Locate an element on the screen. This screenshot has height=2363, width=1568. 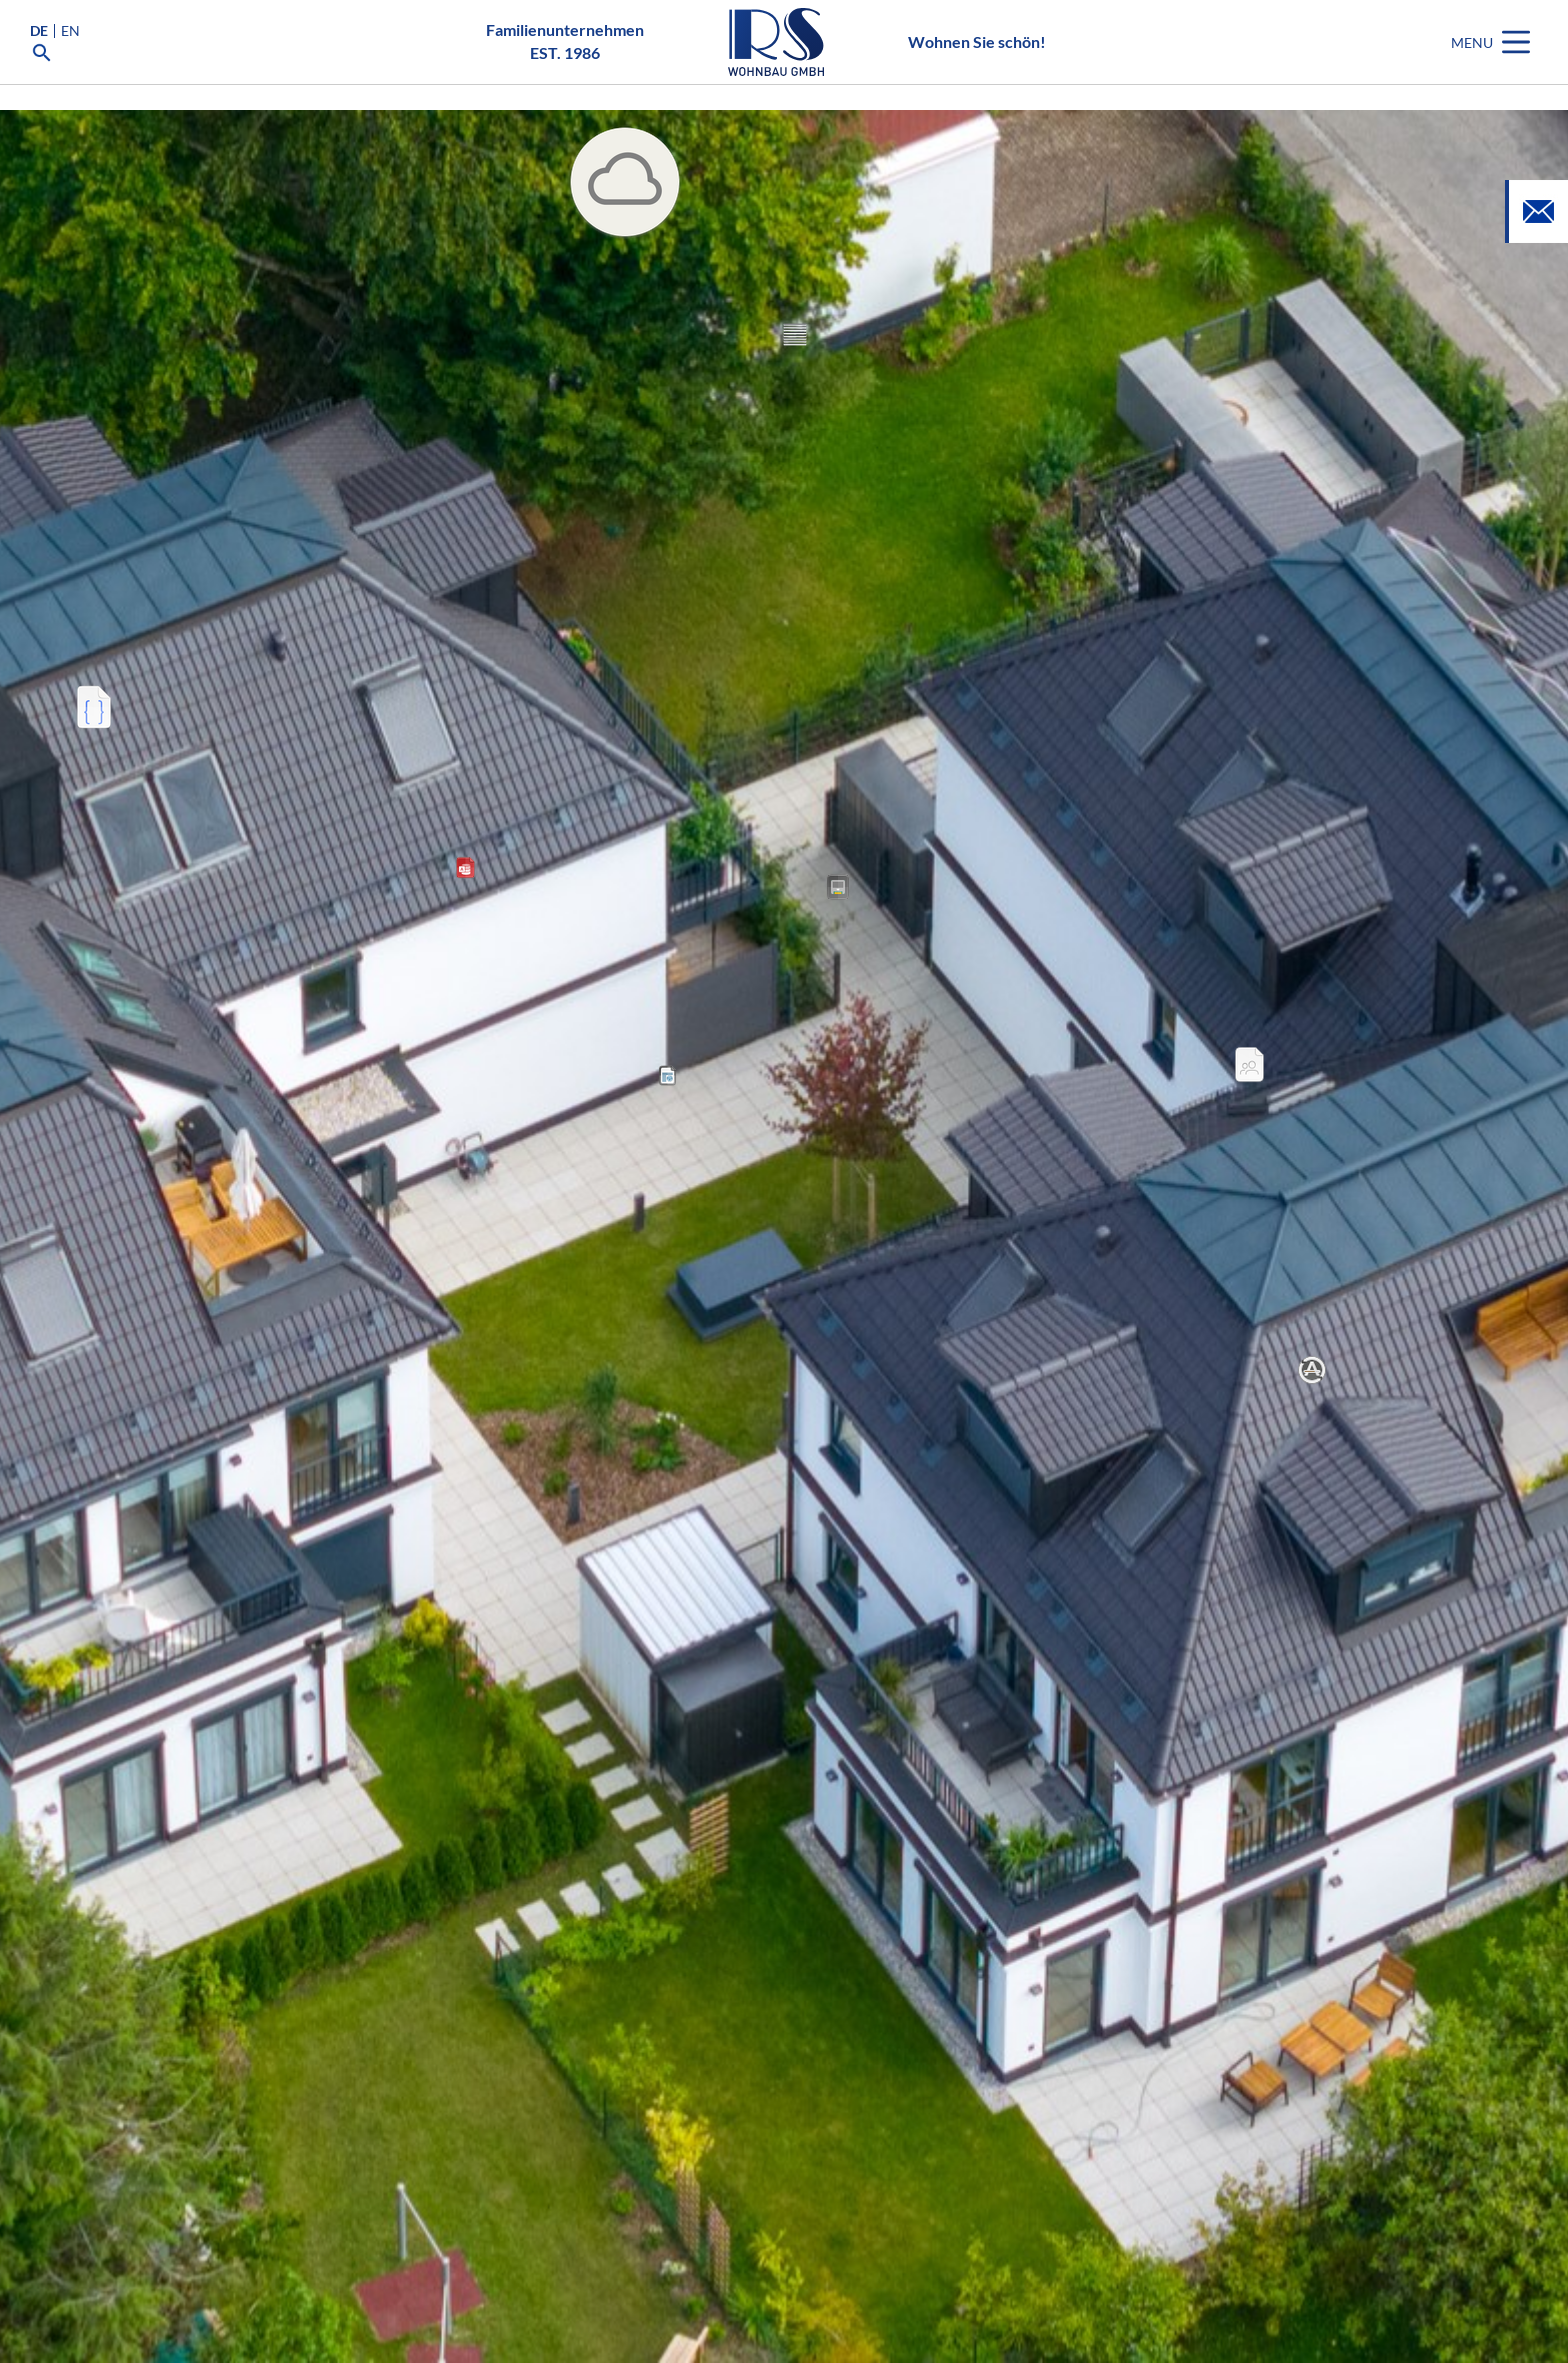
check for available software updates is located at coordinates (1312, 1370).